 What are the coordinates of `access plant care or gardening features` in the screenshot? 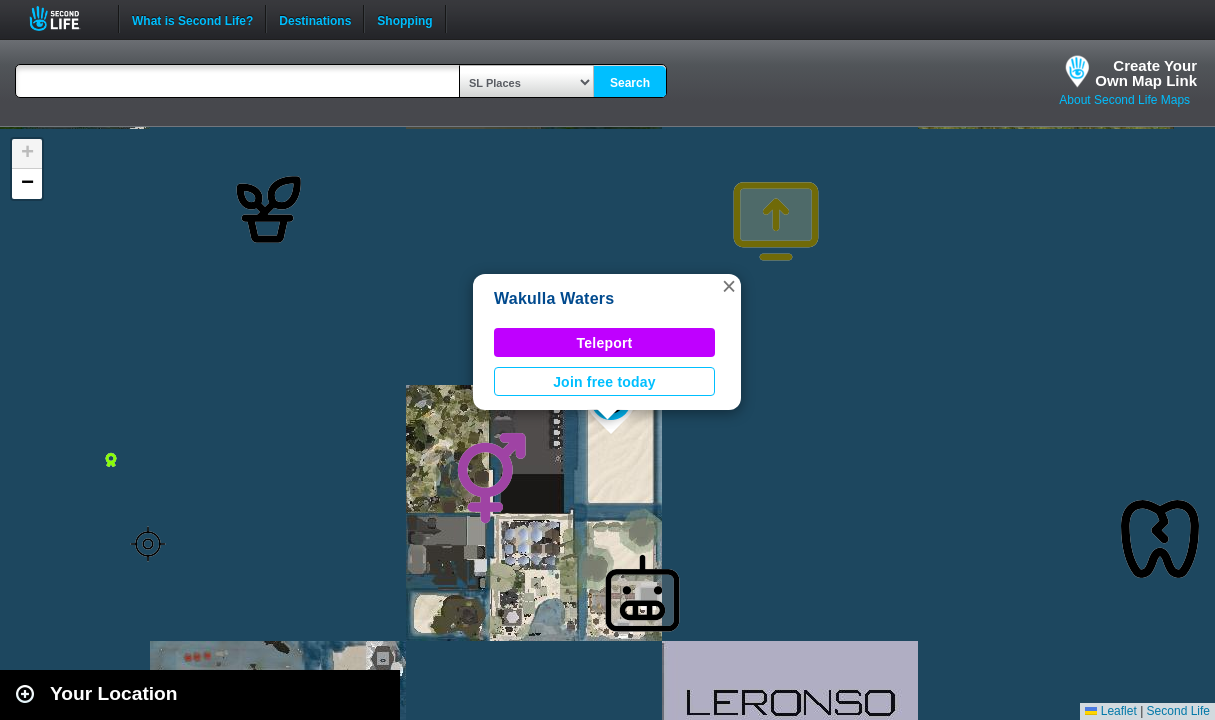 It's located at (267, 209).